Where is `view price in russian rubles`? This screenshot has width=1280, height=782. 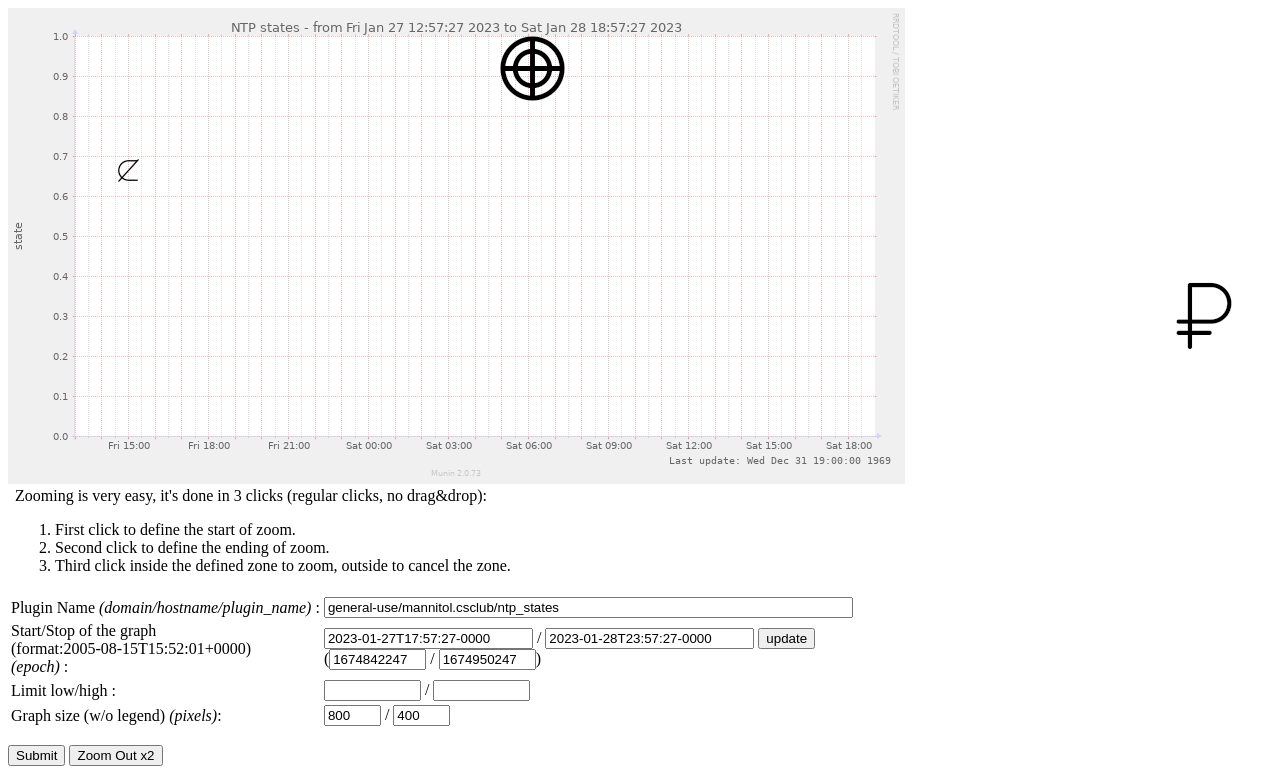
view price in russian rubles is located at coordinates (1204, 316).